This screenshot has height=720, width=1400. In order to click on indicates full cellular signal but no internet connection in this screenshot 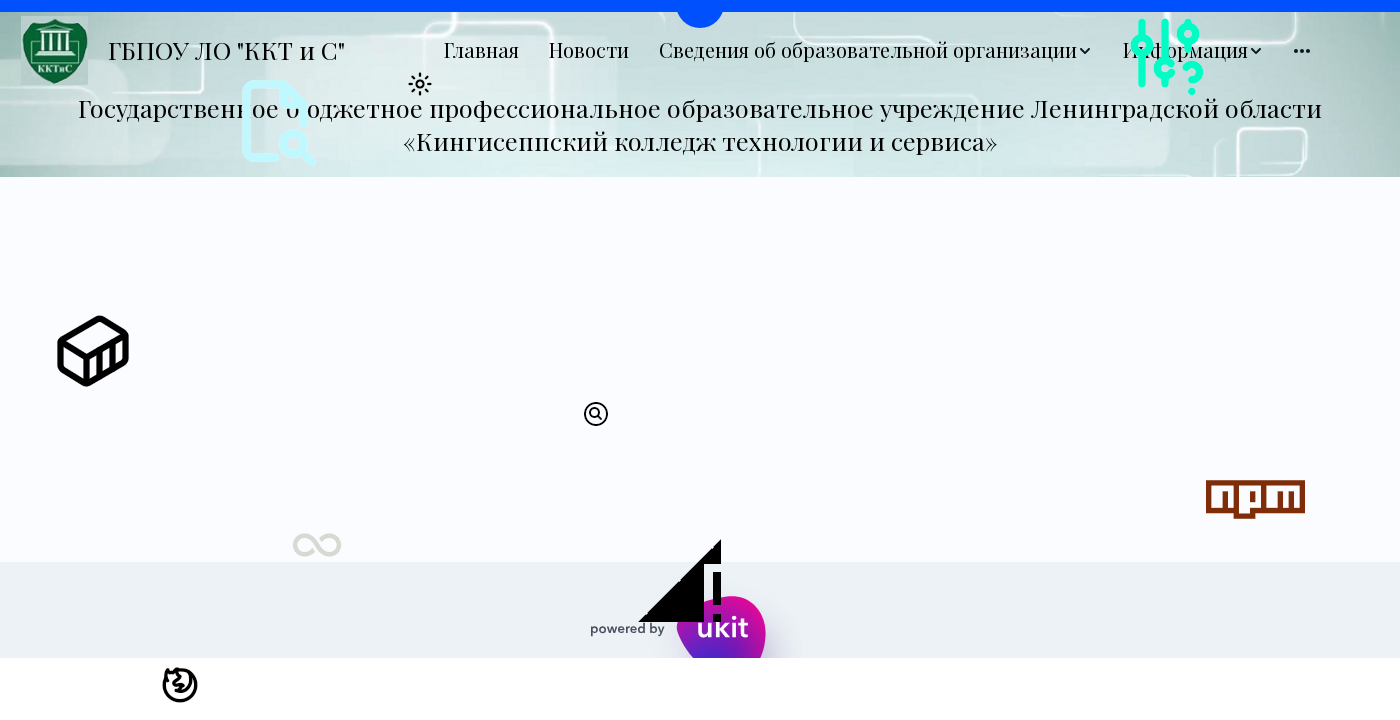, I will do `click(679, 580)`.